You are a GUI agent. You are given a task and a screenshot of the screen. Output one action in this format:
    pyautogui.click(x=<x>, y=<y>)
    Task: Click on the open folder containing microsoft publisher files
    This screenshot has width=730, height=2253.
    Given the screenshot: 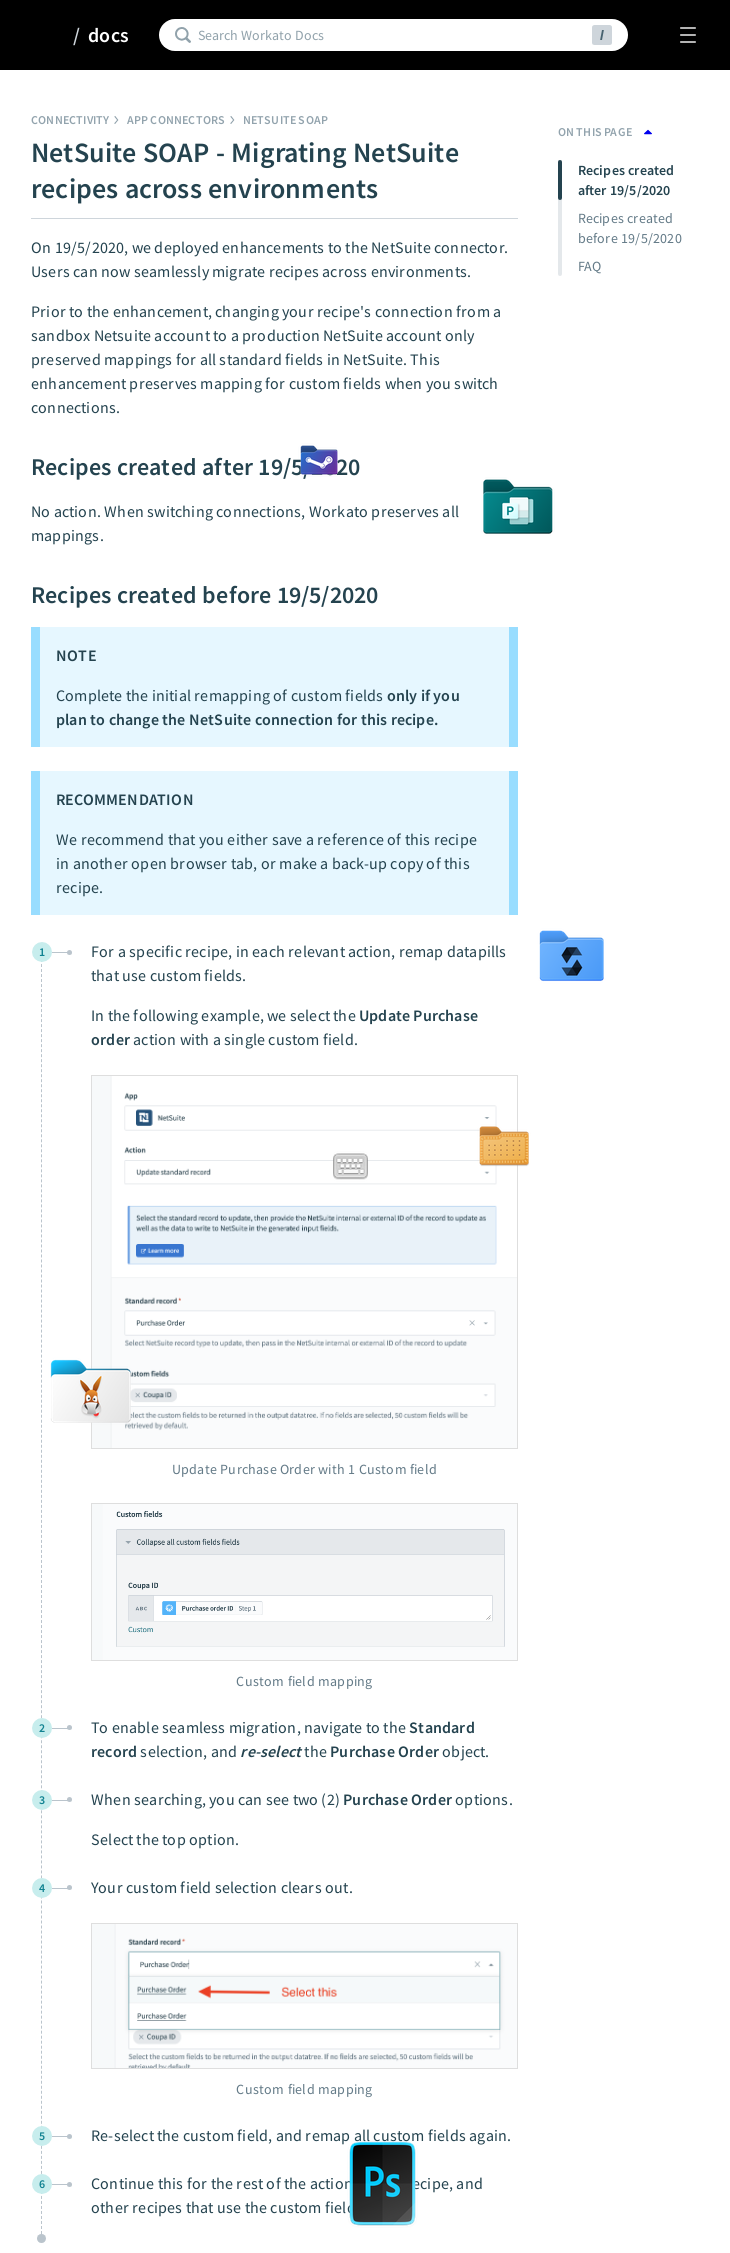 What is the action you would take?
    pyautogui.click(x=517, y=508)
    